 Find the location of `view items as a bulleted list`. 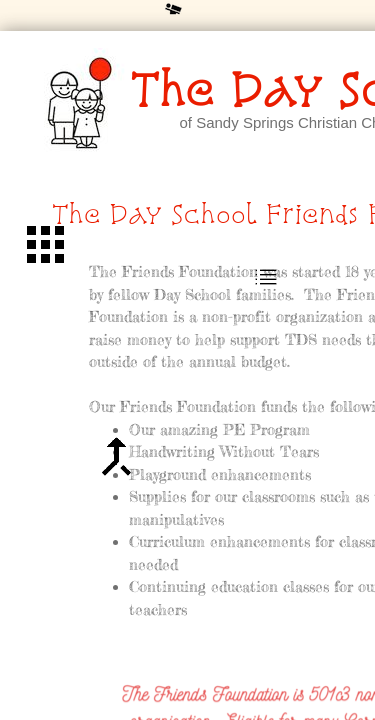

view items as a bulleted list is located at coordinates (266, 277).